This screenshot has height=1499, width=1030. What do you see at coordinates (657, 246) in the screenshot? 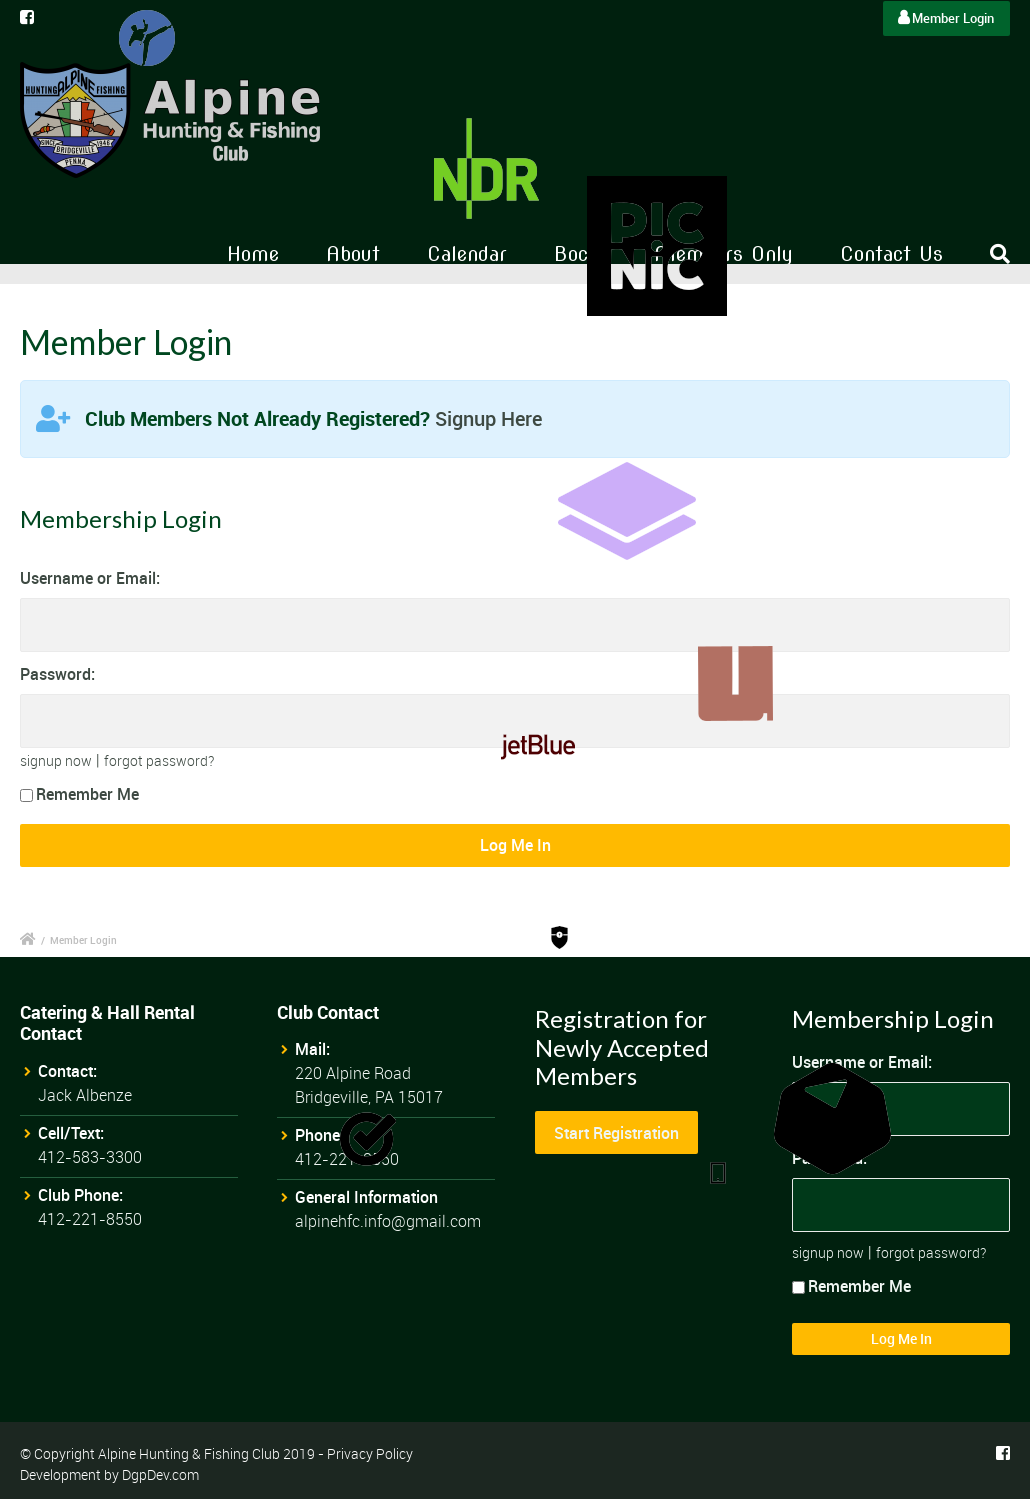
I see `open the Picnic grocery delivery app` at bounding box center [657, 246].